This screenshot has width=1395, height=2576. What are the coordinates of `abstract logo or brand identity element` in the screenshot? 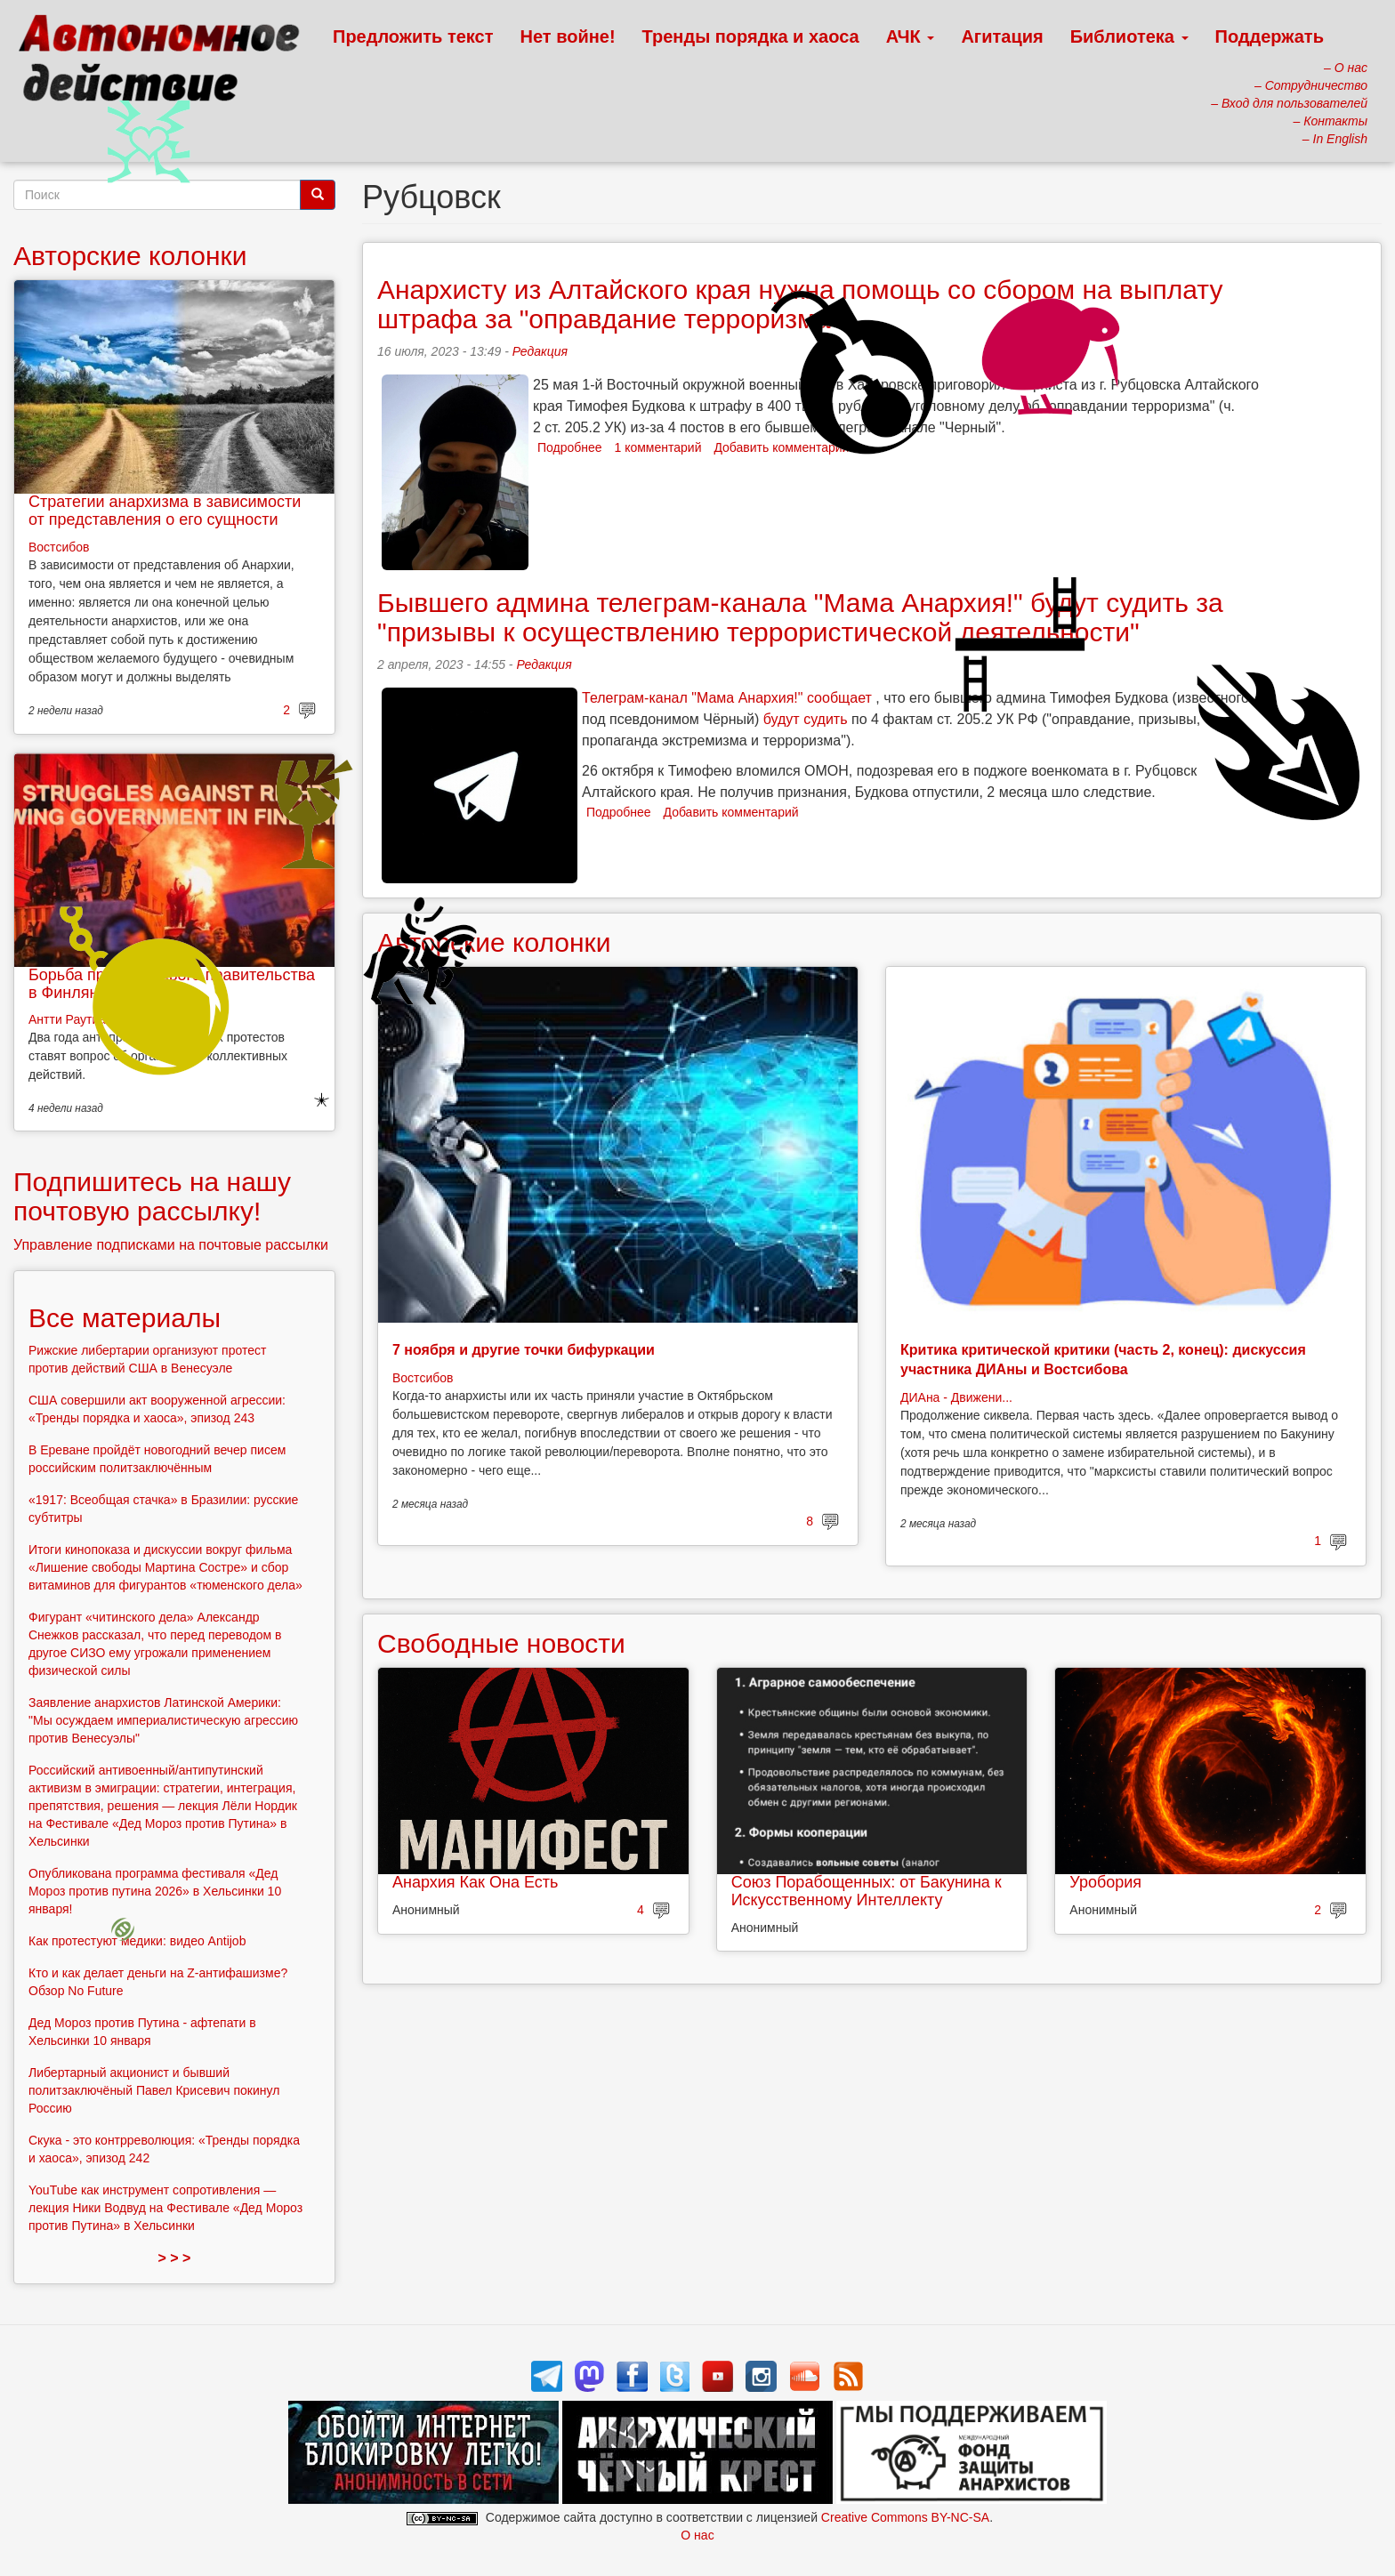 It's located at (123, 1929).